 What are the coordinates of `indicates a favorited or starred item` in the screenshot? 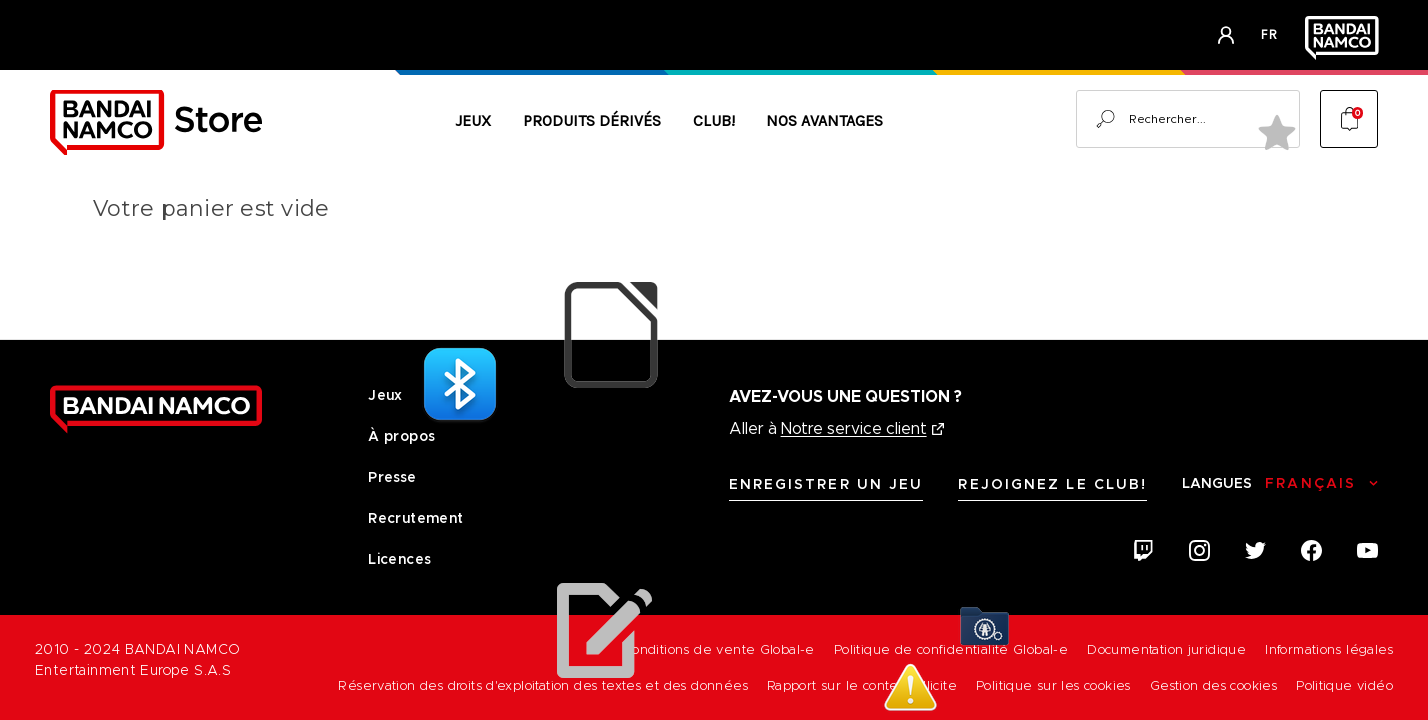 It's located at (1277, 134).